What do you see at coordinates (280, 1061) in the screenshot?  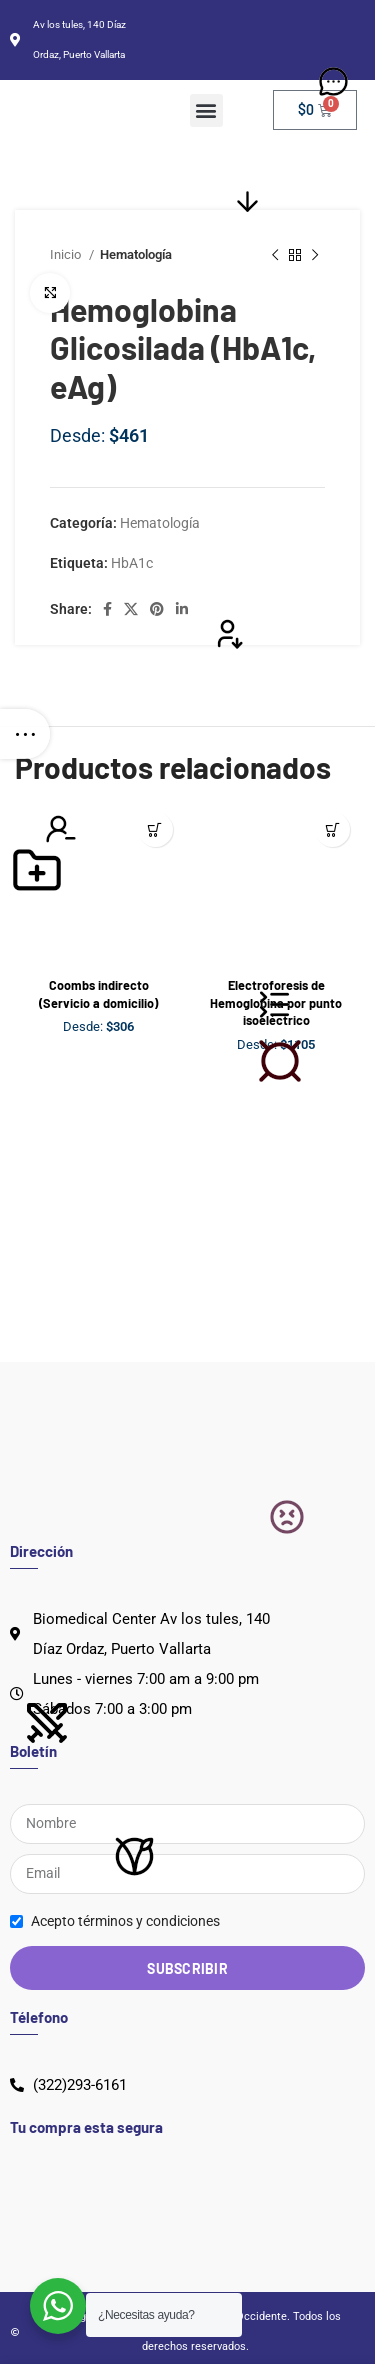 I see `select or change currency type` at bounding box center [280, 1061].